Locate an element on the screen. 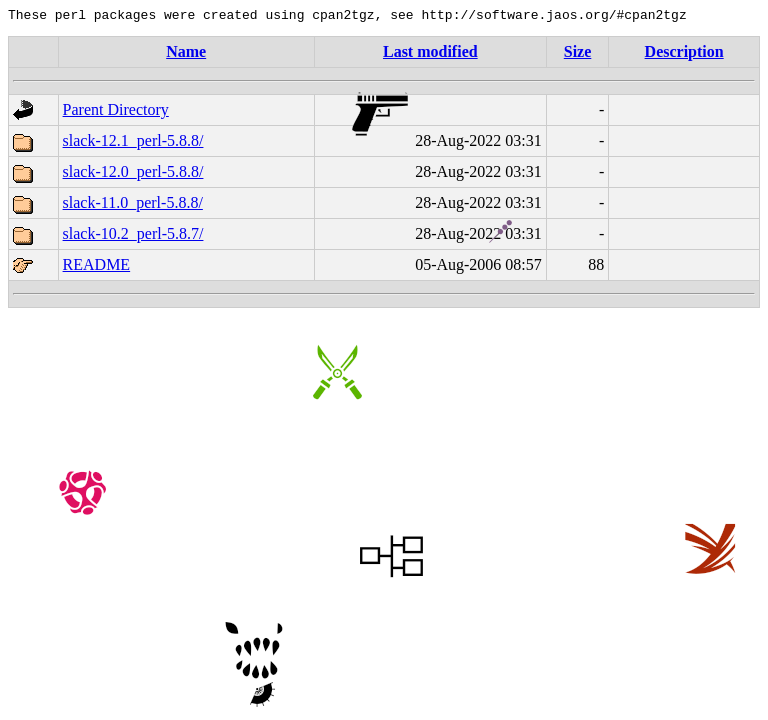 The width and height of the screenshot is (768, 720). indicates a dangerous creature or enemy type is located at coordinates (253, 648).